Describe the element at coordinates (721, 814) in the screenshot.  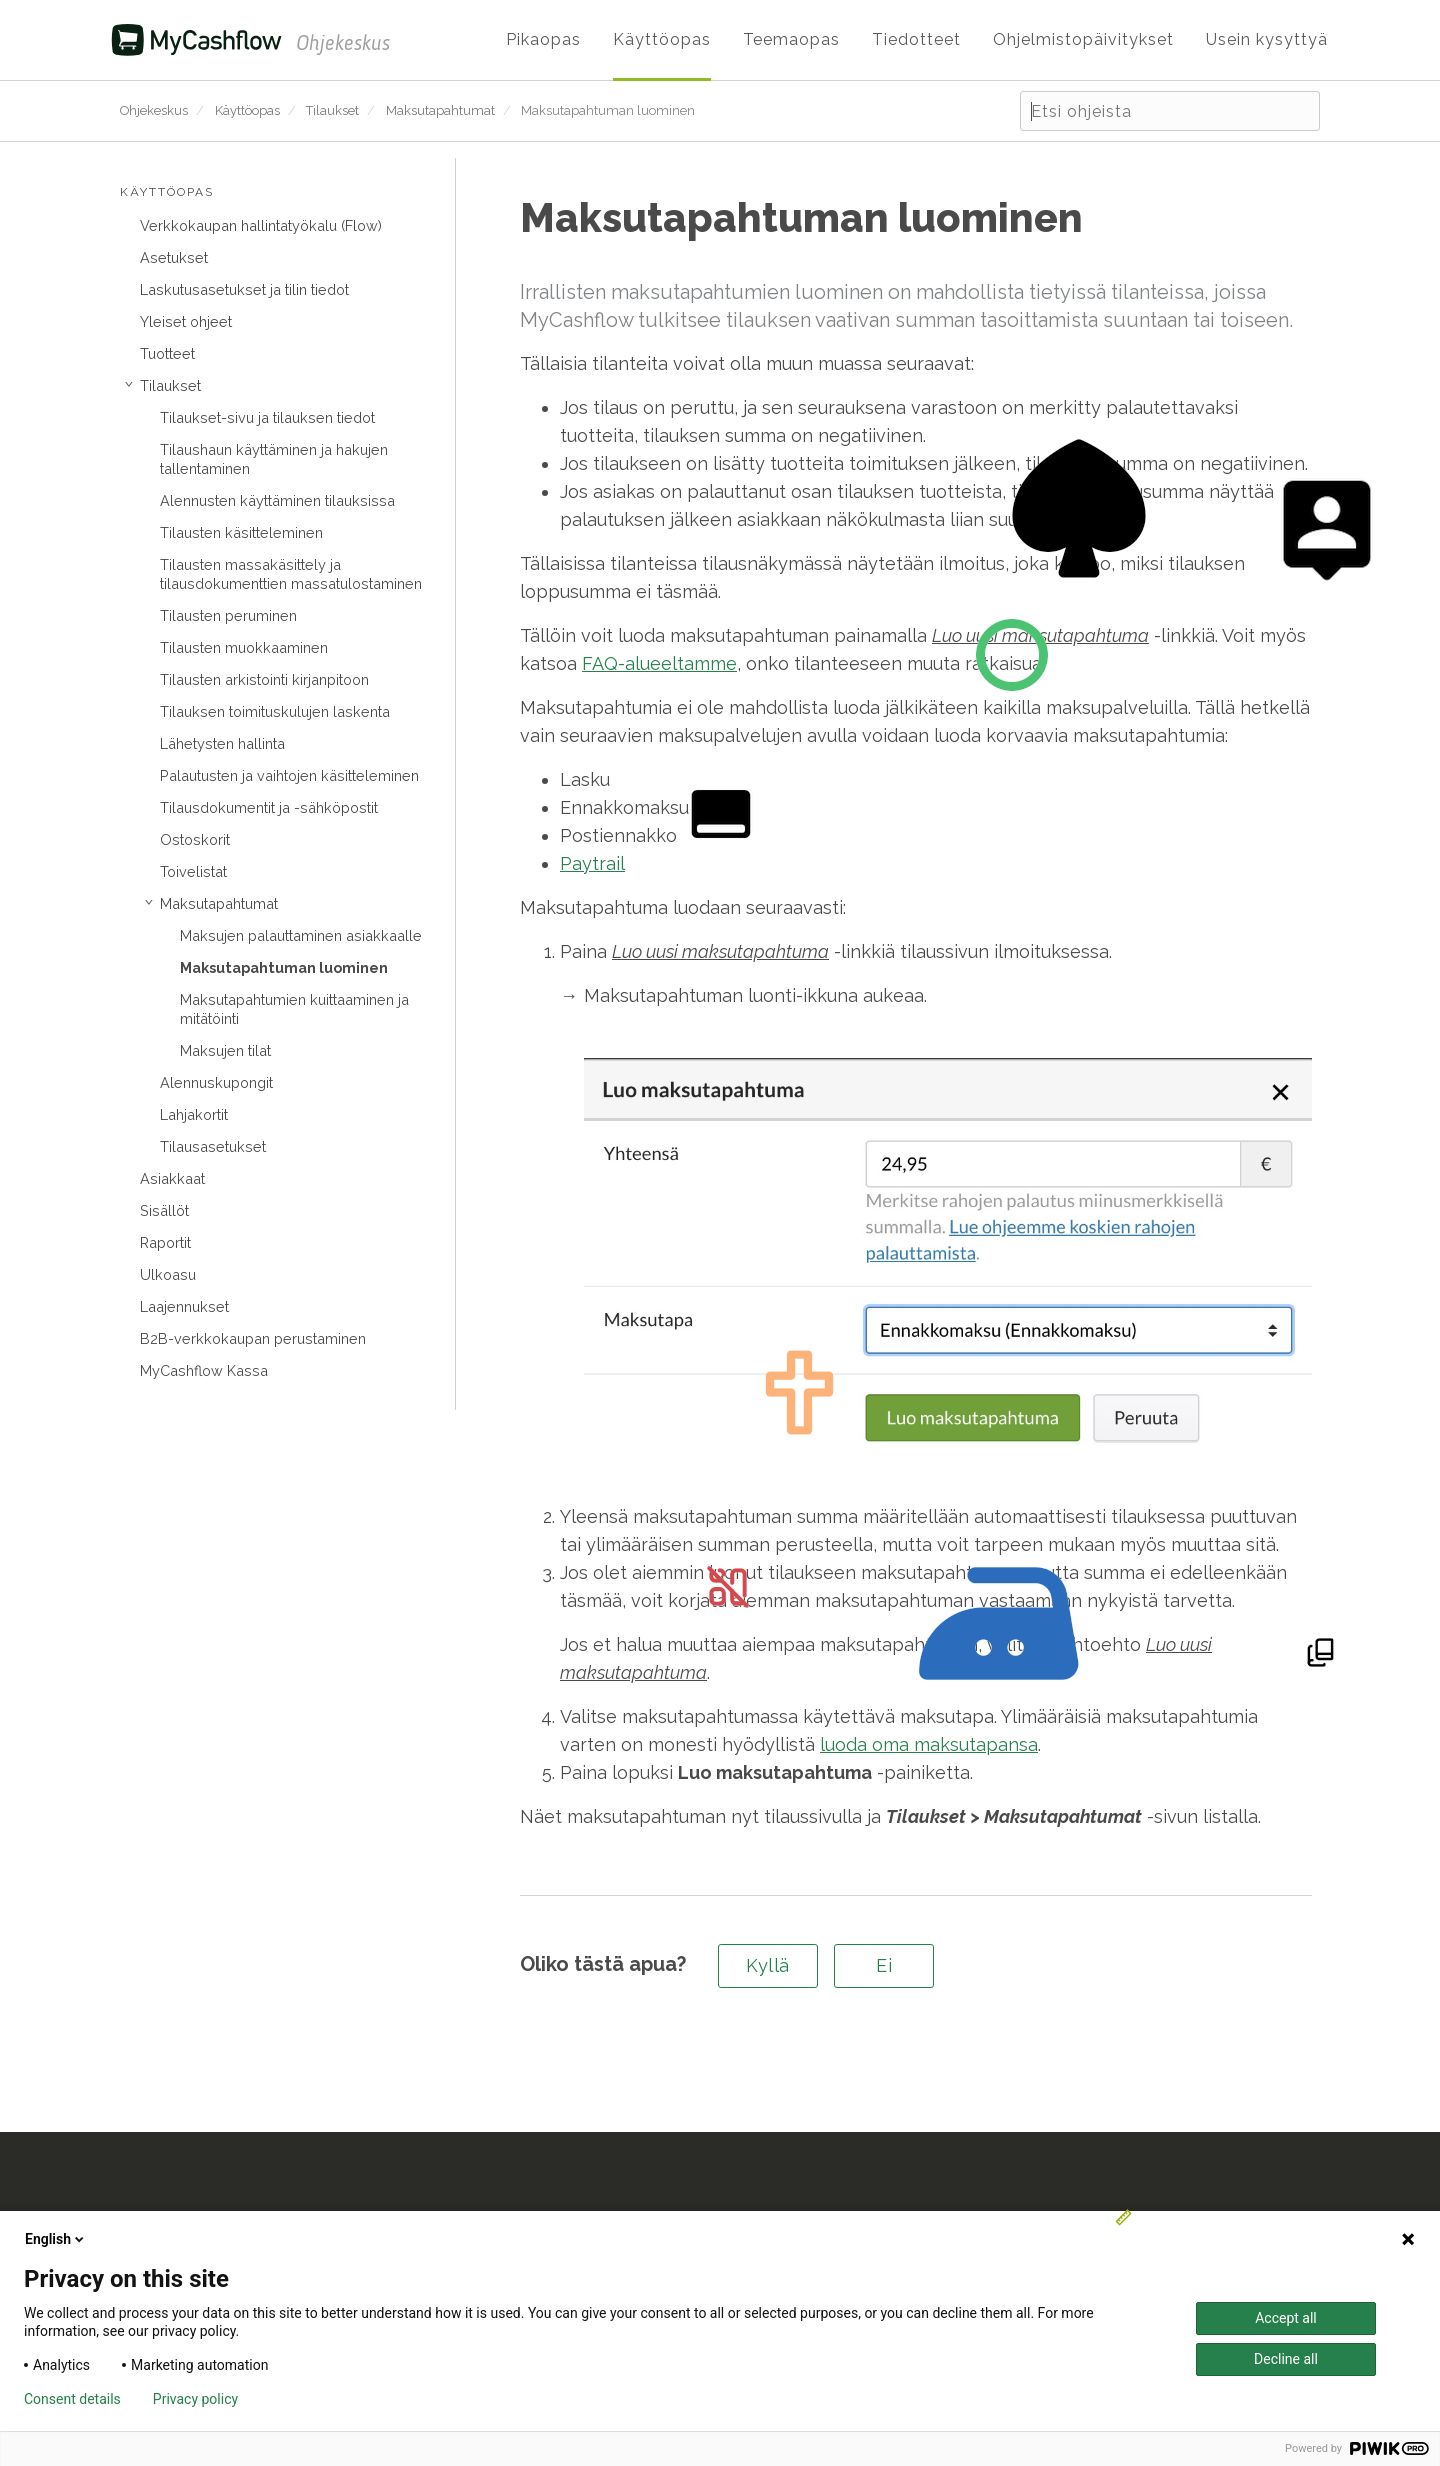
I see `add a call-to-action overlay to video content` at that location.